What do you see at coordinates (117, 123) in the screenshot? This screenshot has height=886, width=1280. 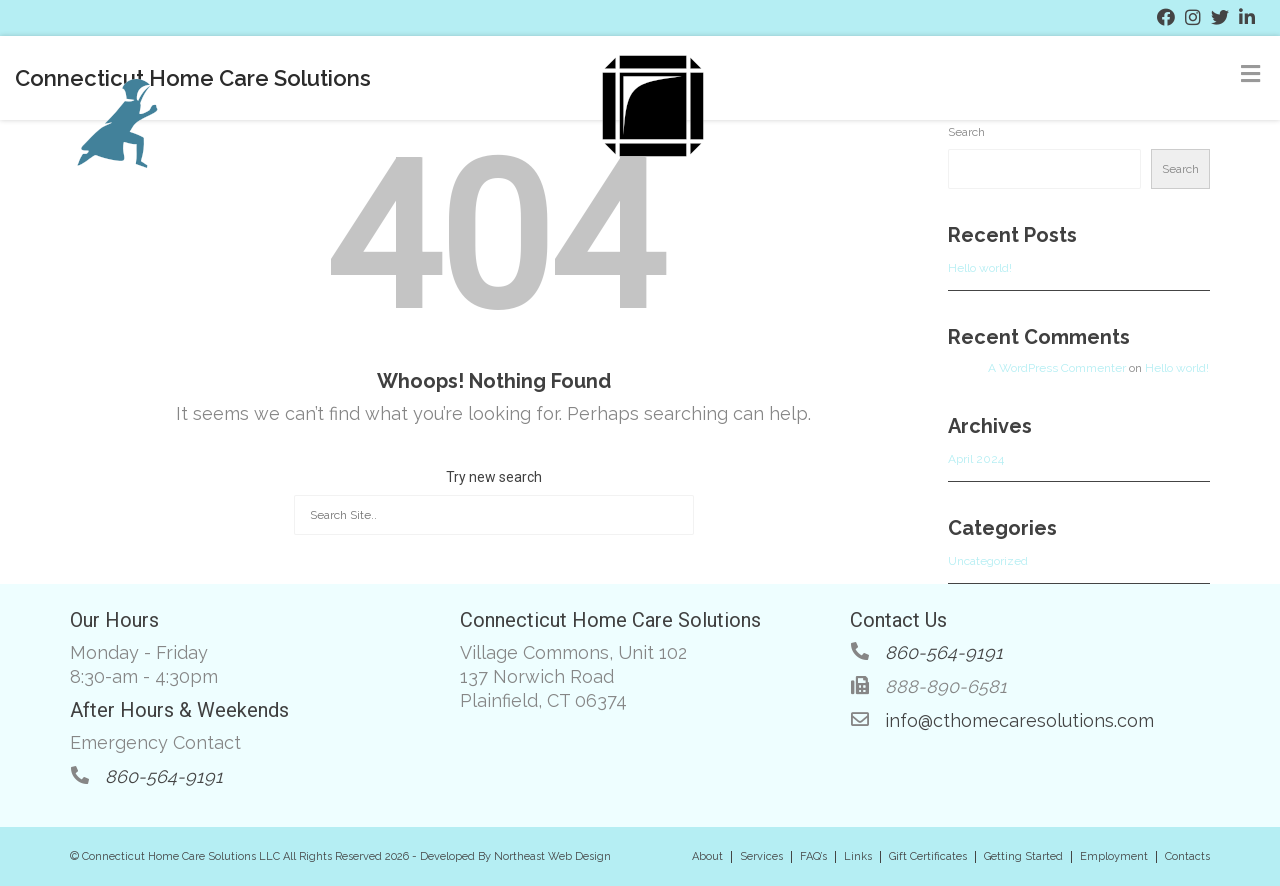 I see `select rogue or assassin character class` at bounding box center [117, 123].